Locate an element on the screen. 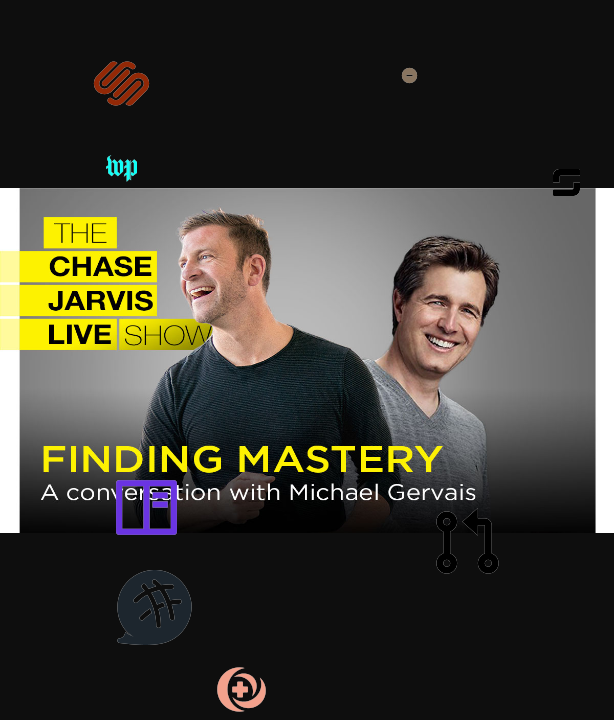 This screenshot has width=614, height=720. remove an item from a list is located at coordinates (409, 75).